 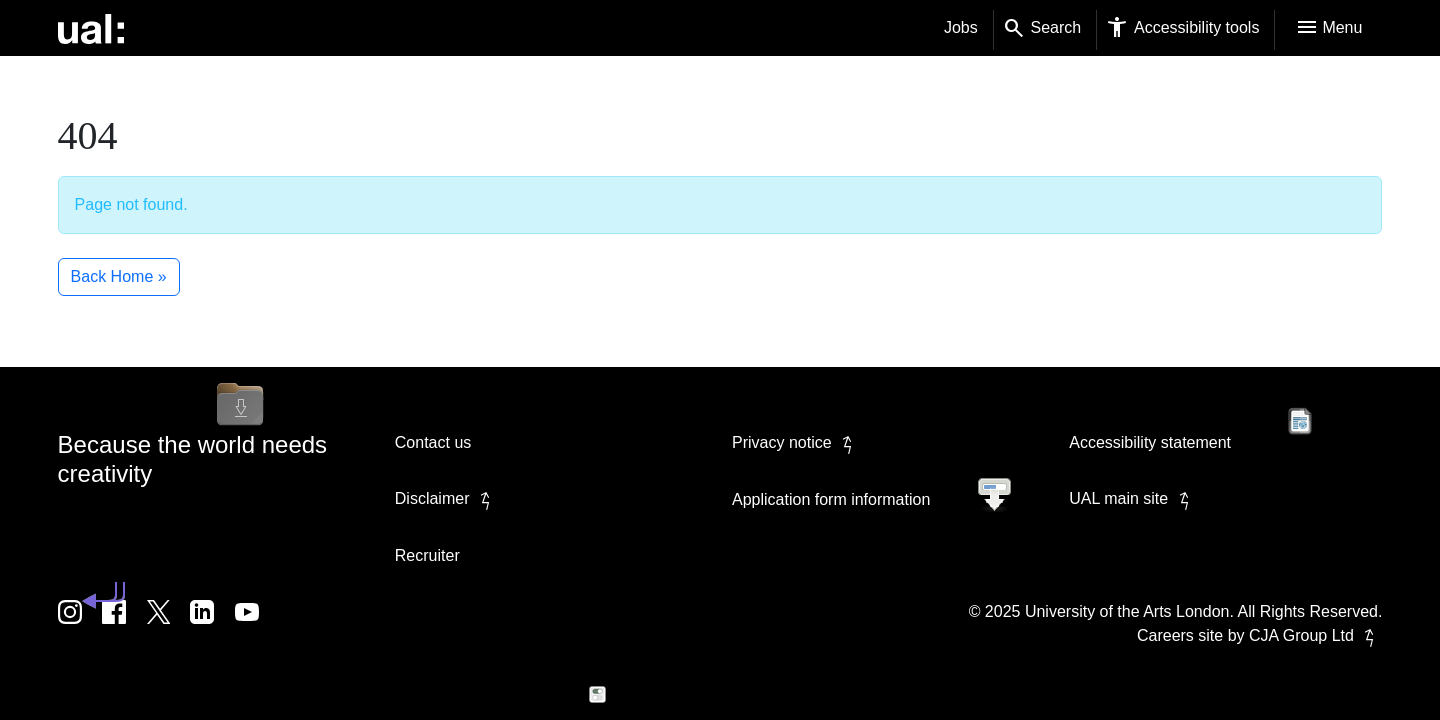 I want to click on a libreoffice web document file, so click(x=1300, y=421).